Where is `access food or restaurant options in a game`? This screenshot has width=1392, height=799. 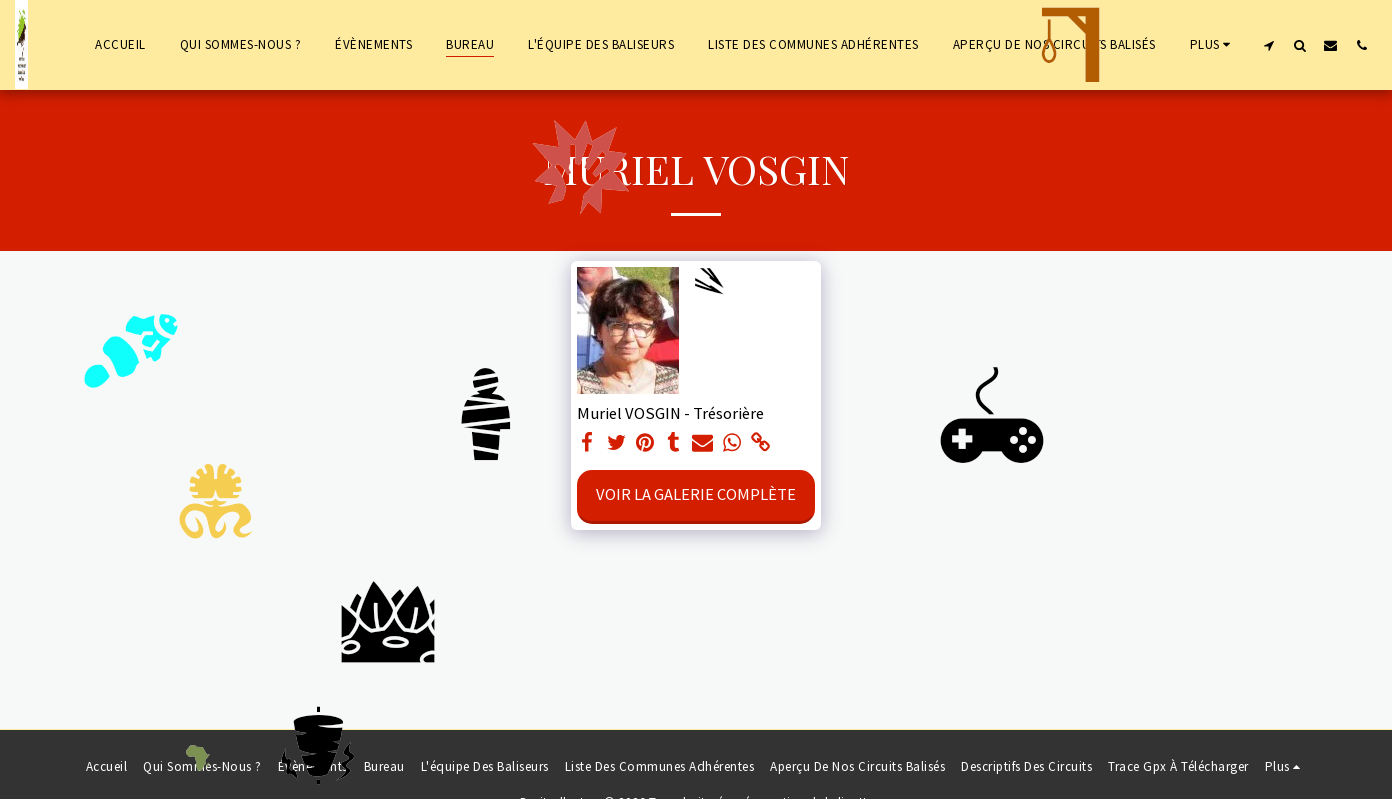 access food or restaurant options in a game is located at coordinates (318, 745).